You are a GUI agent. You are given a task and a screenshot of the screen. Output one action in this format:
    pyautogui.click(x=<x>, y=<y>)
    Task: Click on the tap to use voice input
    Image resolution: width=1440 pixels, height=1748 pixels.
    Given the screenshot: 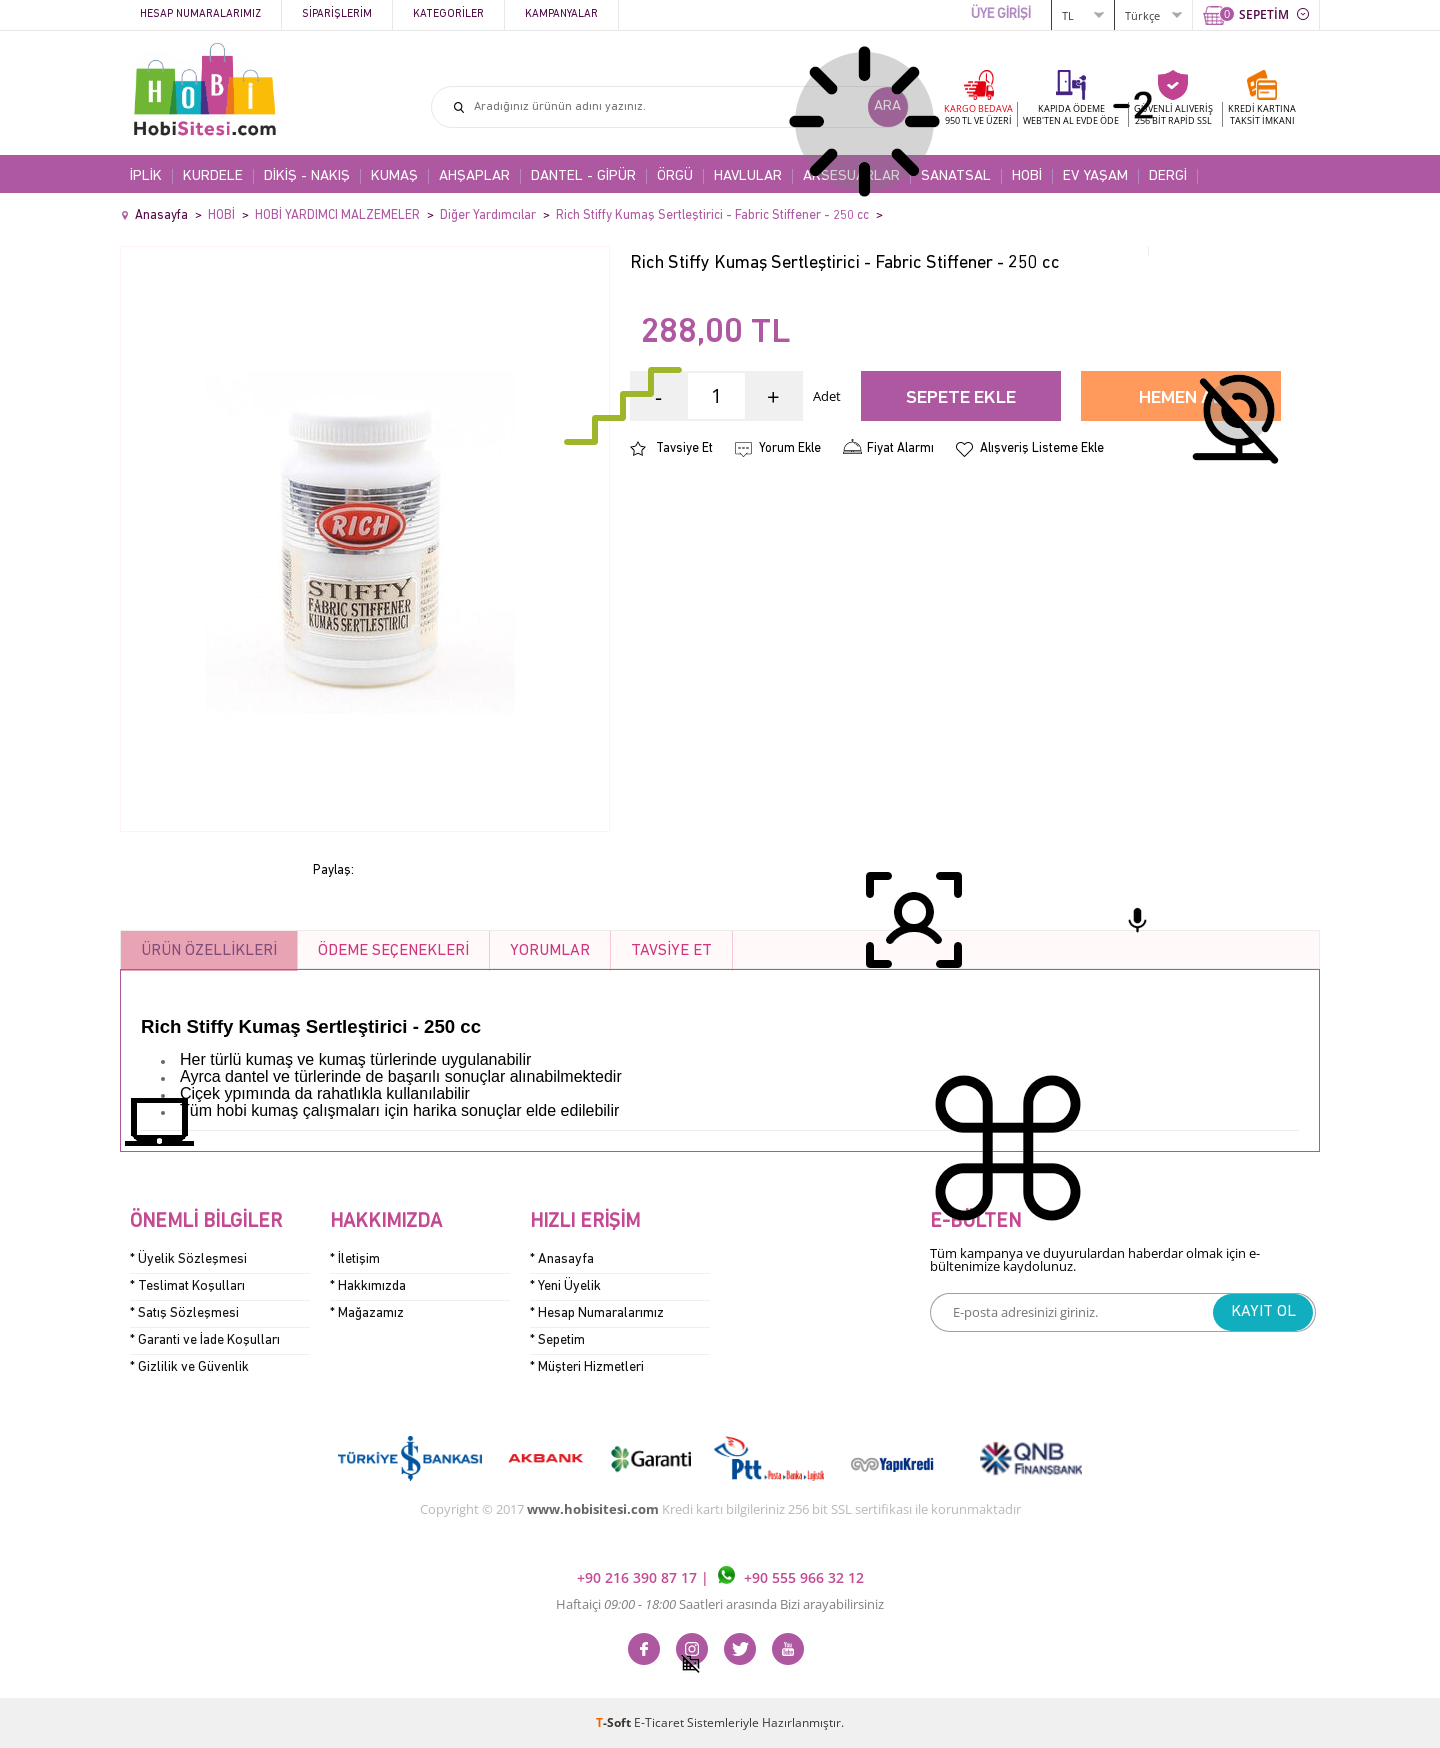 What is the action you would take?
    pyautogui.click(x=1137, y=919)
    